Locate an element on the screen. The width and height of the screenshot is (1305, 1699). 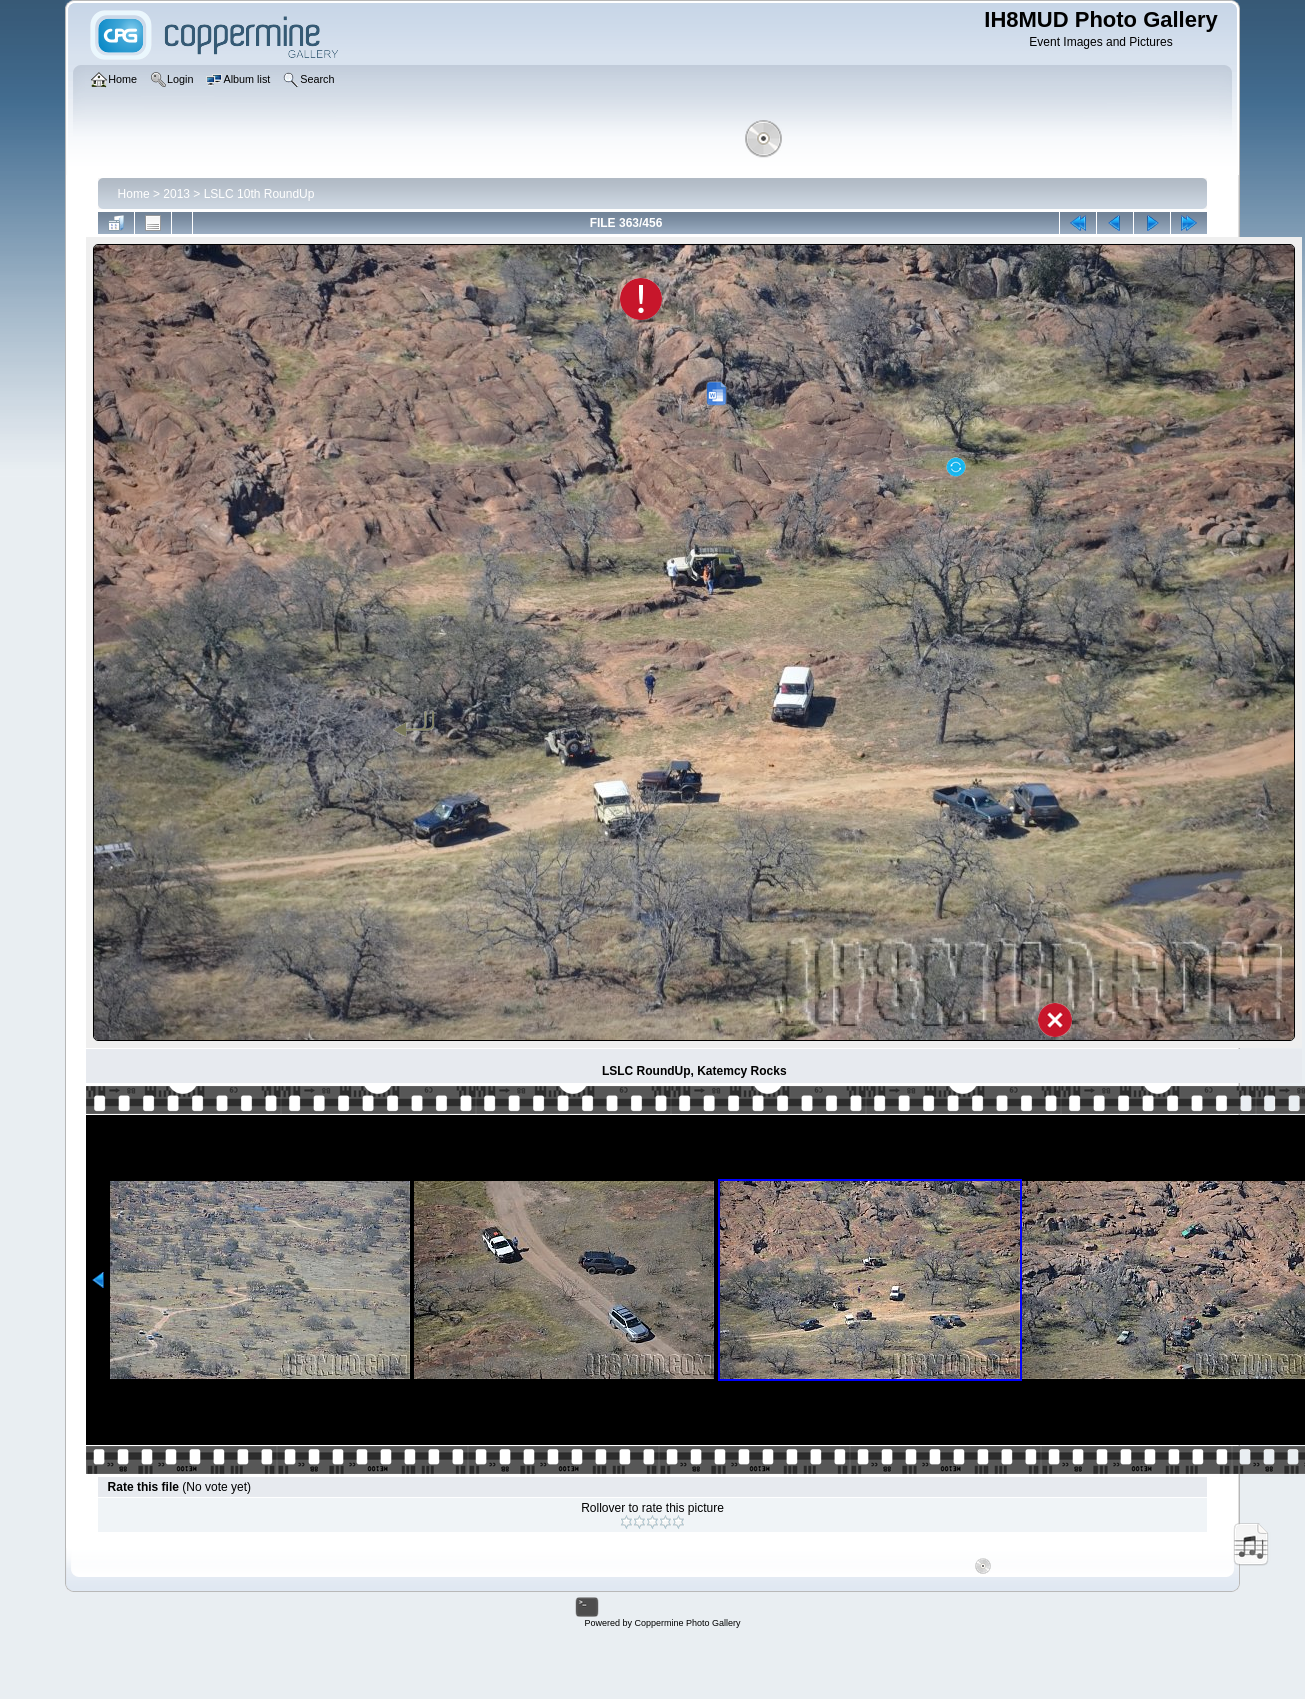
a microsoft word document file is located at coordinates (716, 393).